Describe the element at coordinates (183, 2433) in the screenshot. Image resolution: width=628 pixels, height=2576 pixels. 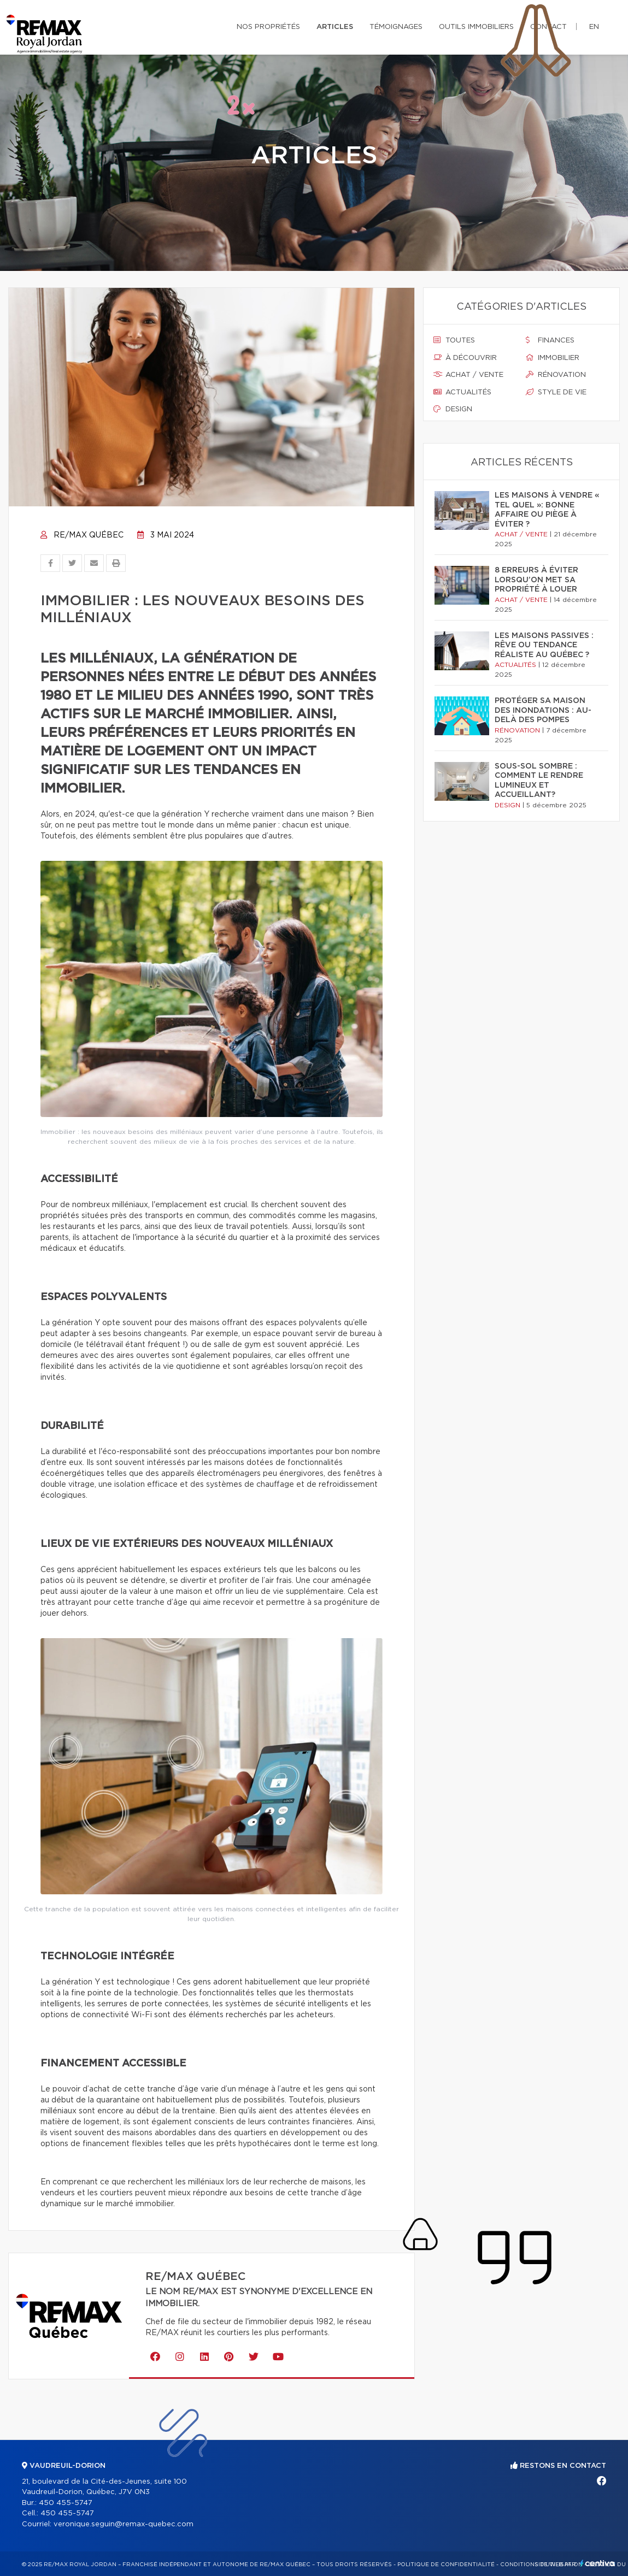
I see `access freehand drawing or annotation tools` at that location.